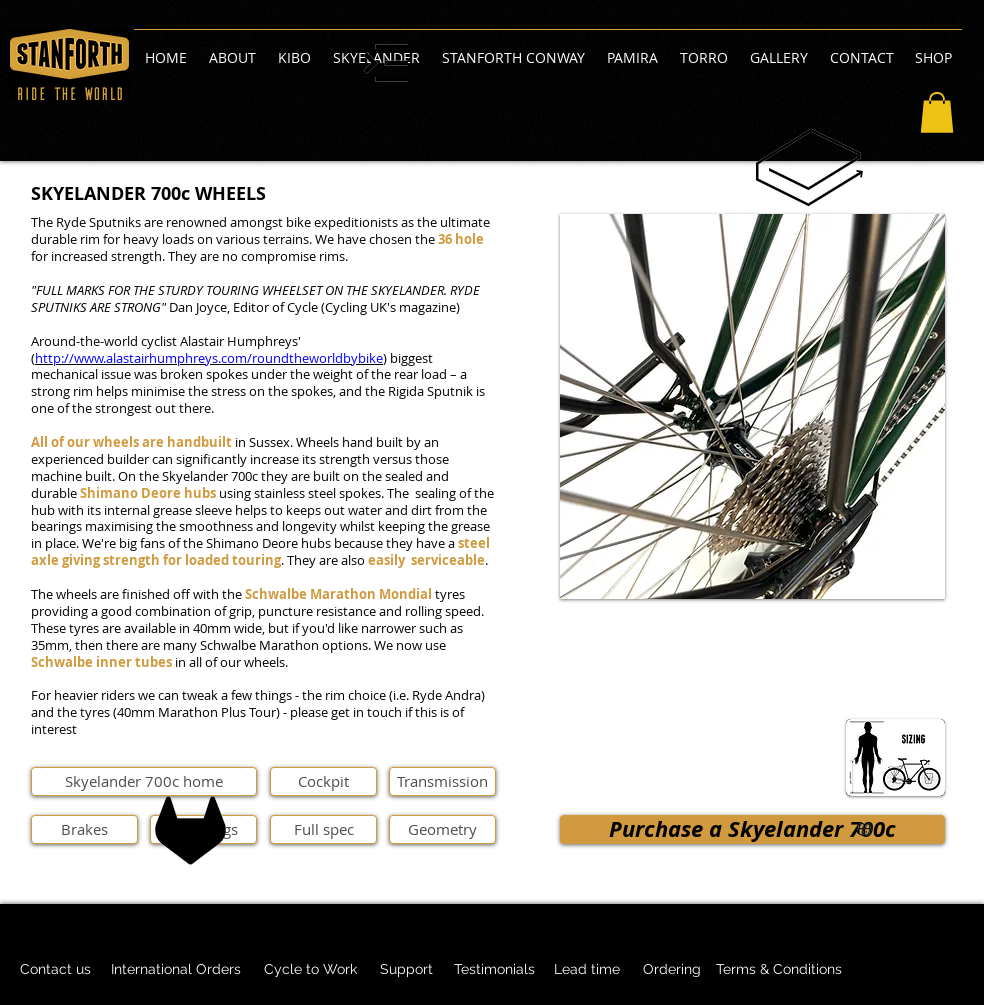  What do you see at coordinates (190, 830) in the screenshot?
I see `open GitLab repository` at bounding box center [190, 830].